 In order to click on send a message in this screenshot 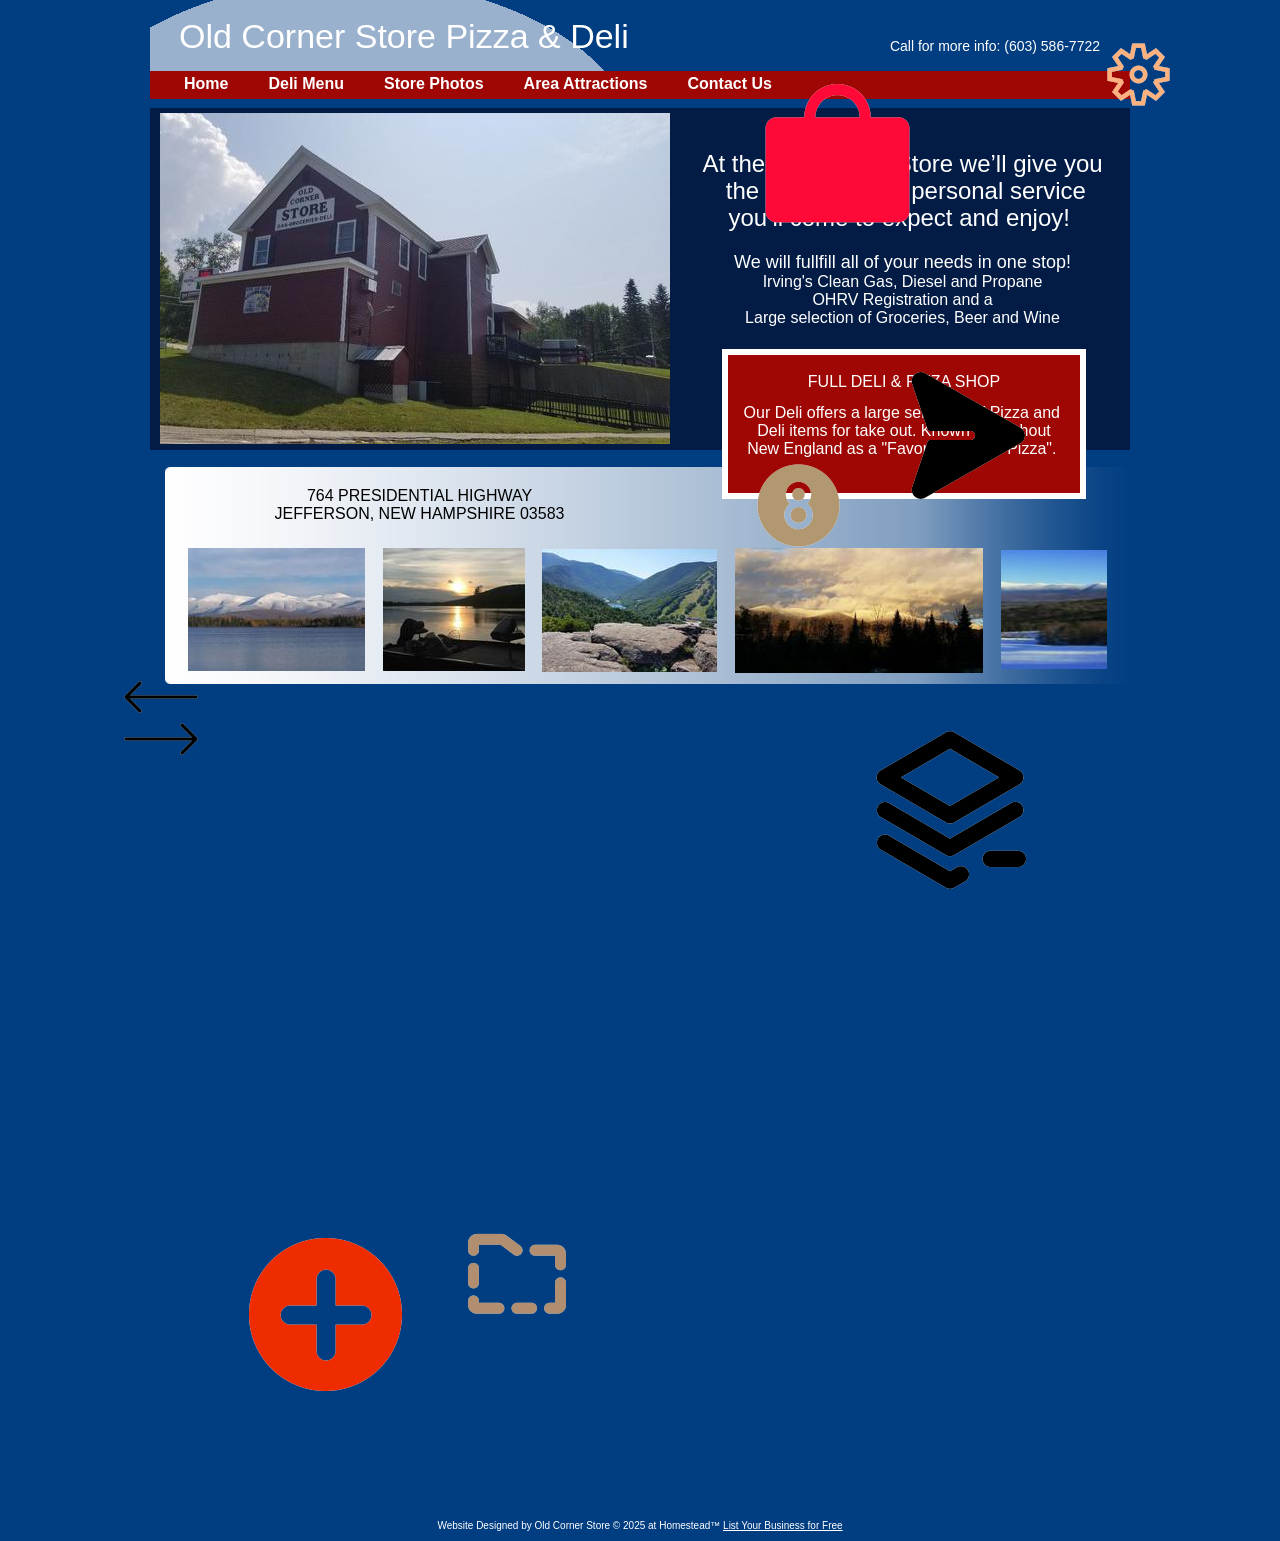, I will do `click(961, 435)`.